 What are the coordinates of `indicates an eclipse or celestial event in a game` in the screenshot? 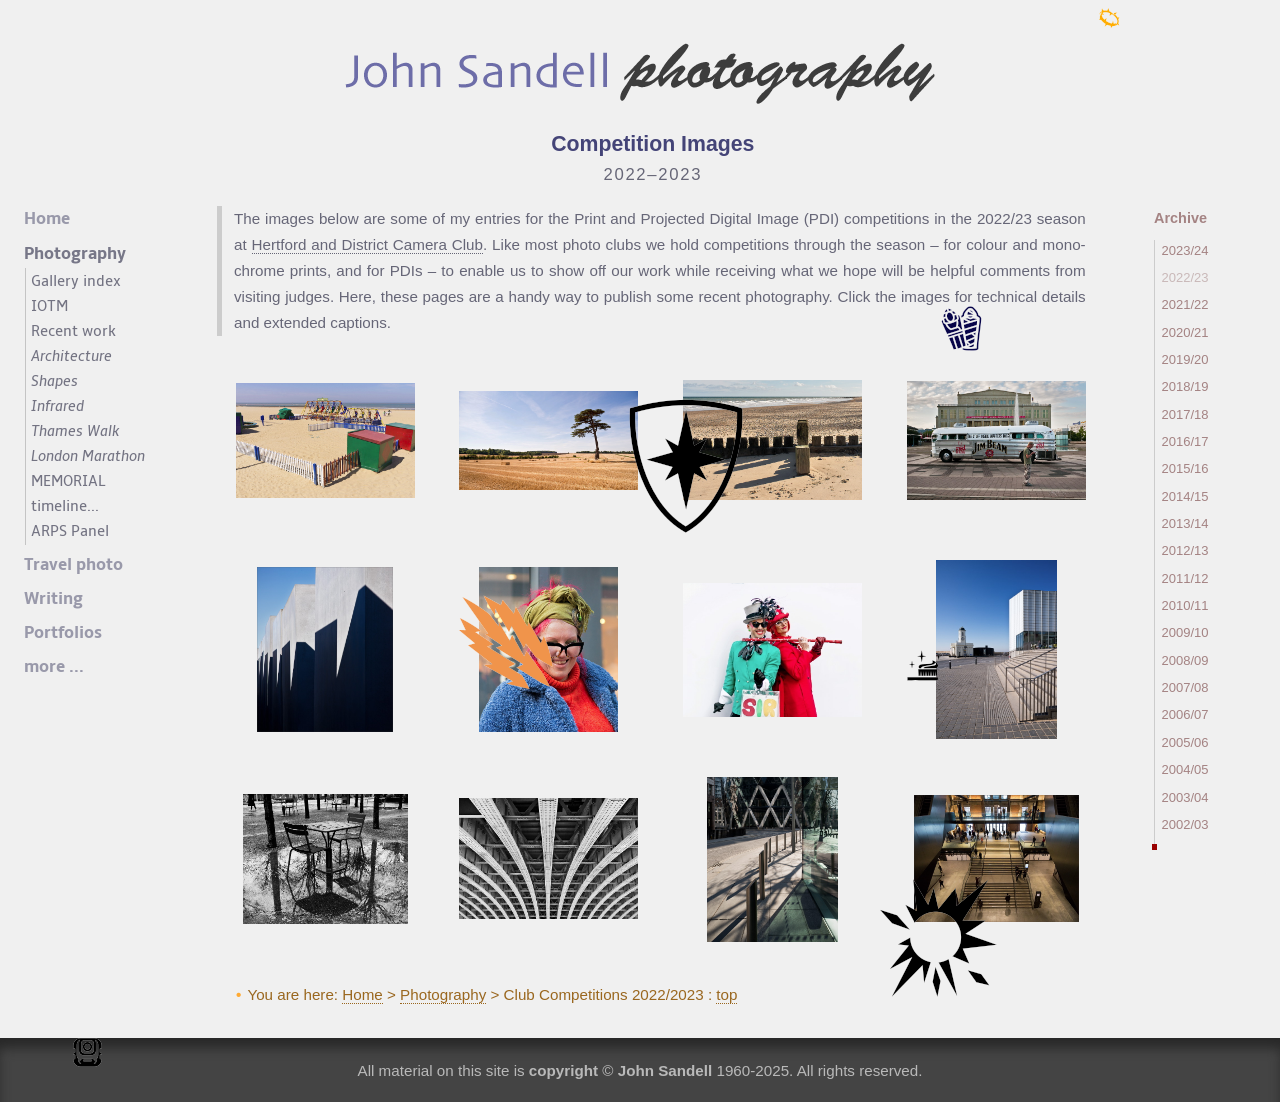 It's located at (937, 938).